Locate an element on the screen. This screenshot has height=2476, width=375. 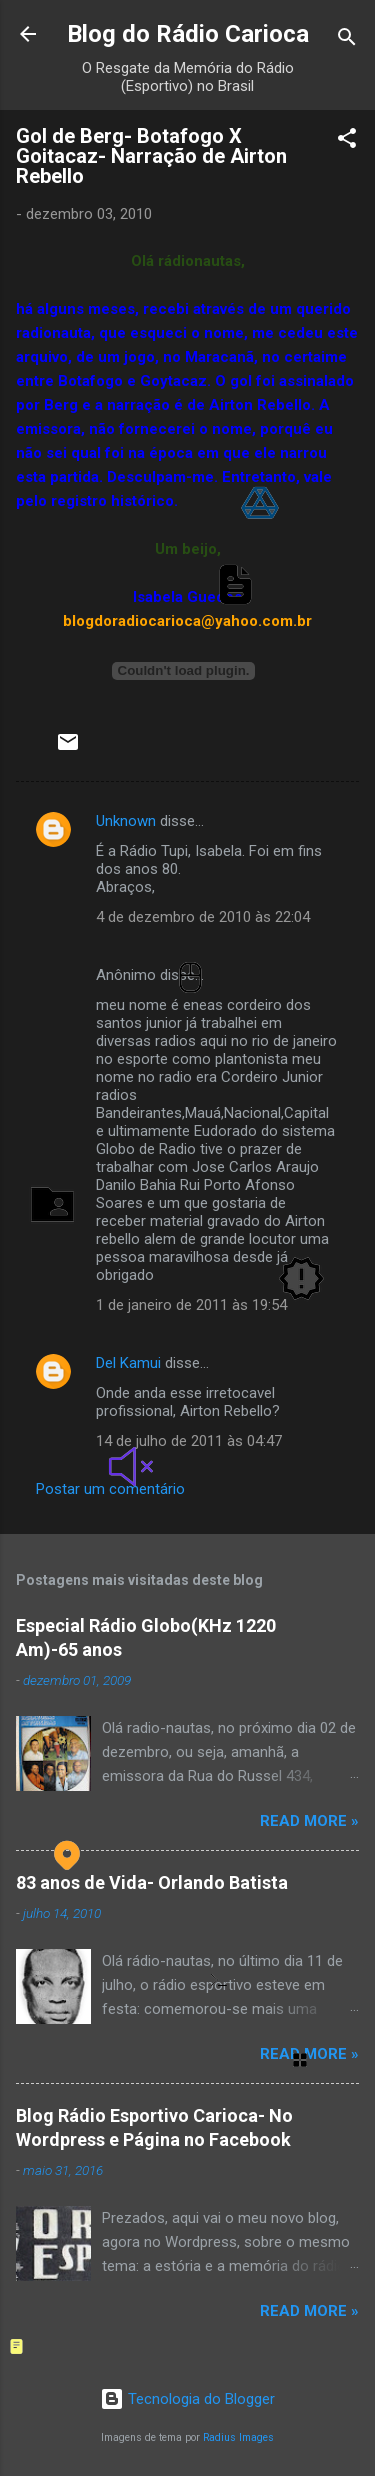
indicates new or recently added content is located at coordinates (301, 1278).